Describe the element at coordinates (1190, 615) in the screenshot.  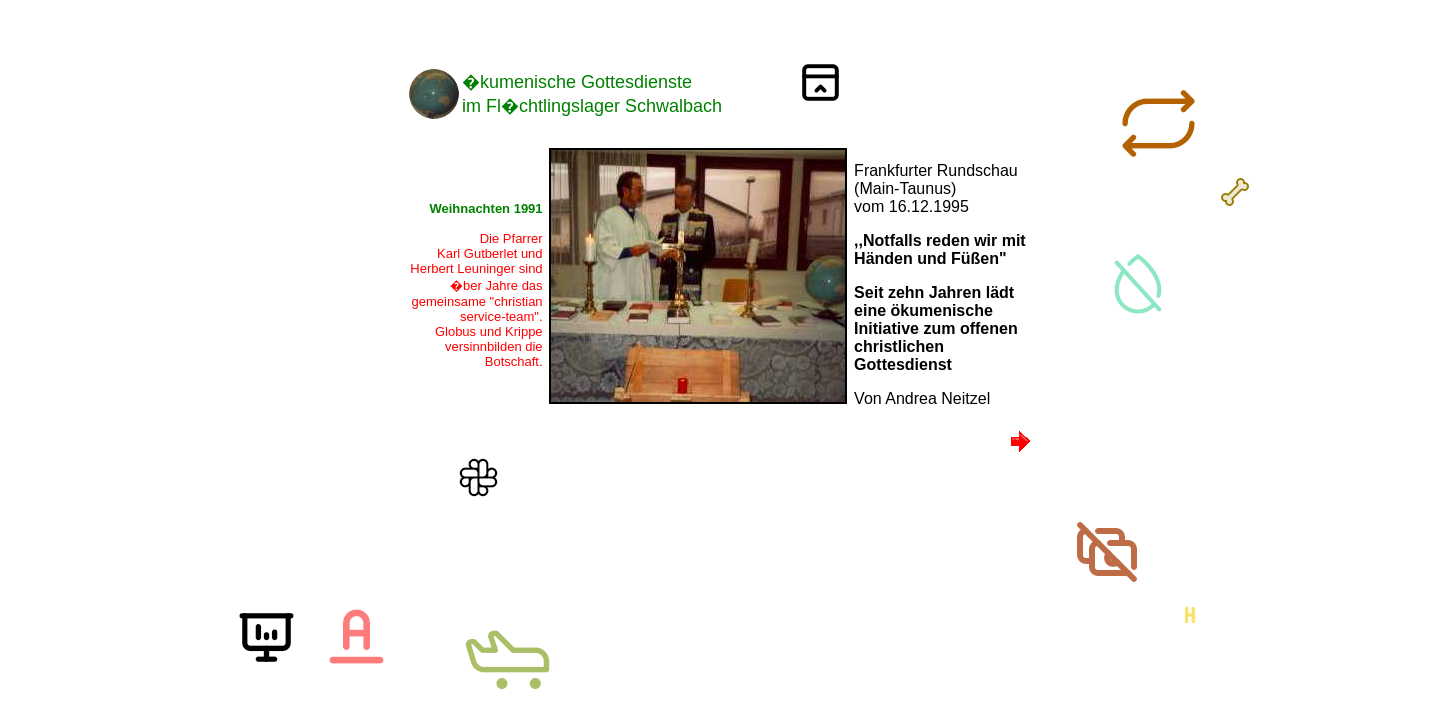
I see `indicates heading or header formatting option` at that location.